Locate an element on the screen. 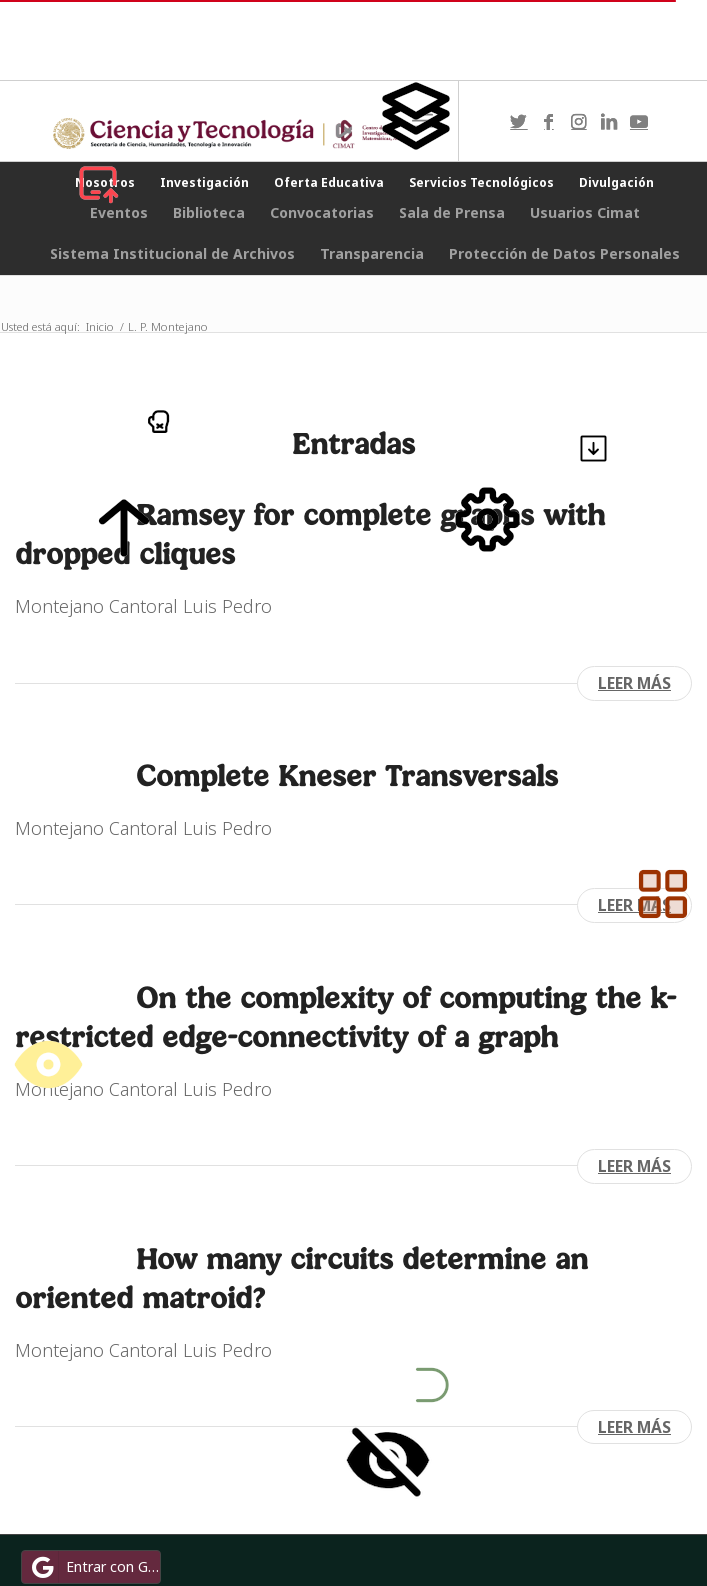 Image resolution: width=707 pixels, height=1586 pixels. view all apps or applications is located at coordinates (663, 894).